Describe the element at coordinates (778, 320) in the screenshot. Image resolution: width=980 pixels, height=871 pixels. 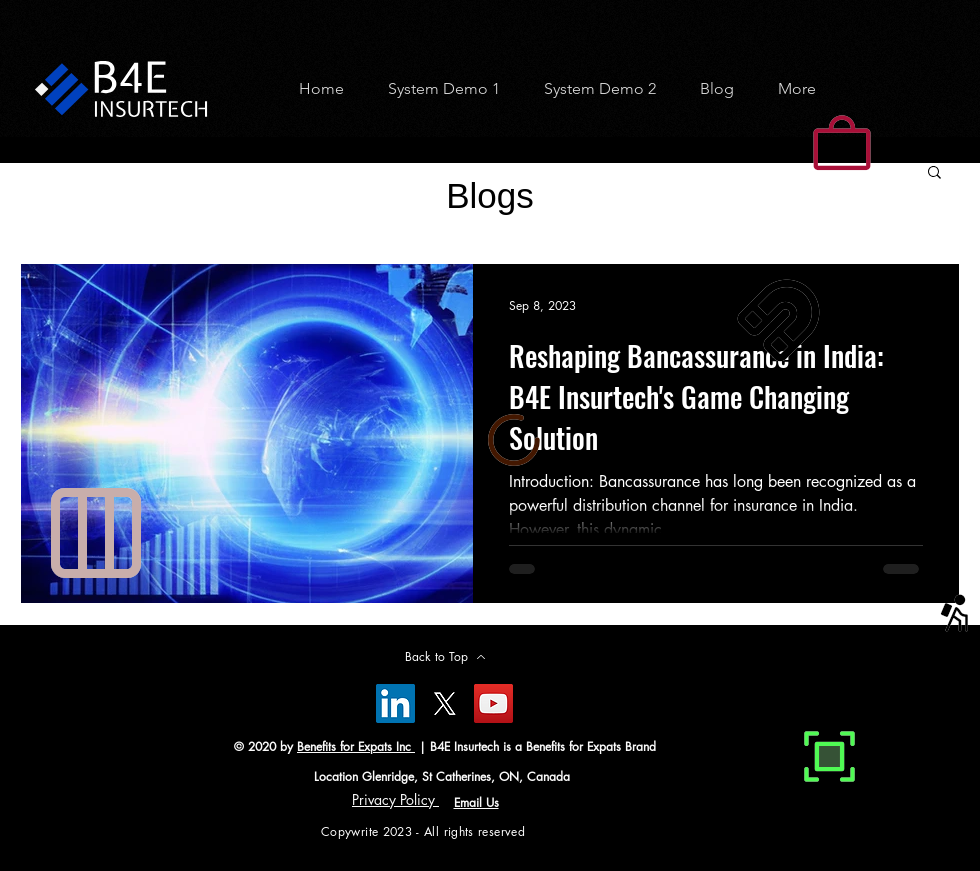
I see `activate magnetic snap or alignment tool` at that location.